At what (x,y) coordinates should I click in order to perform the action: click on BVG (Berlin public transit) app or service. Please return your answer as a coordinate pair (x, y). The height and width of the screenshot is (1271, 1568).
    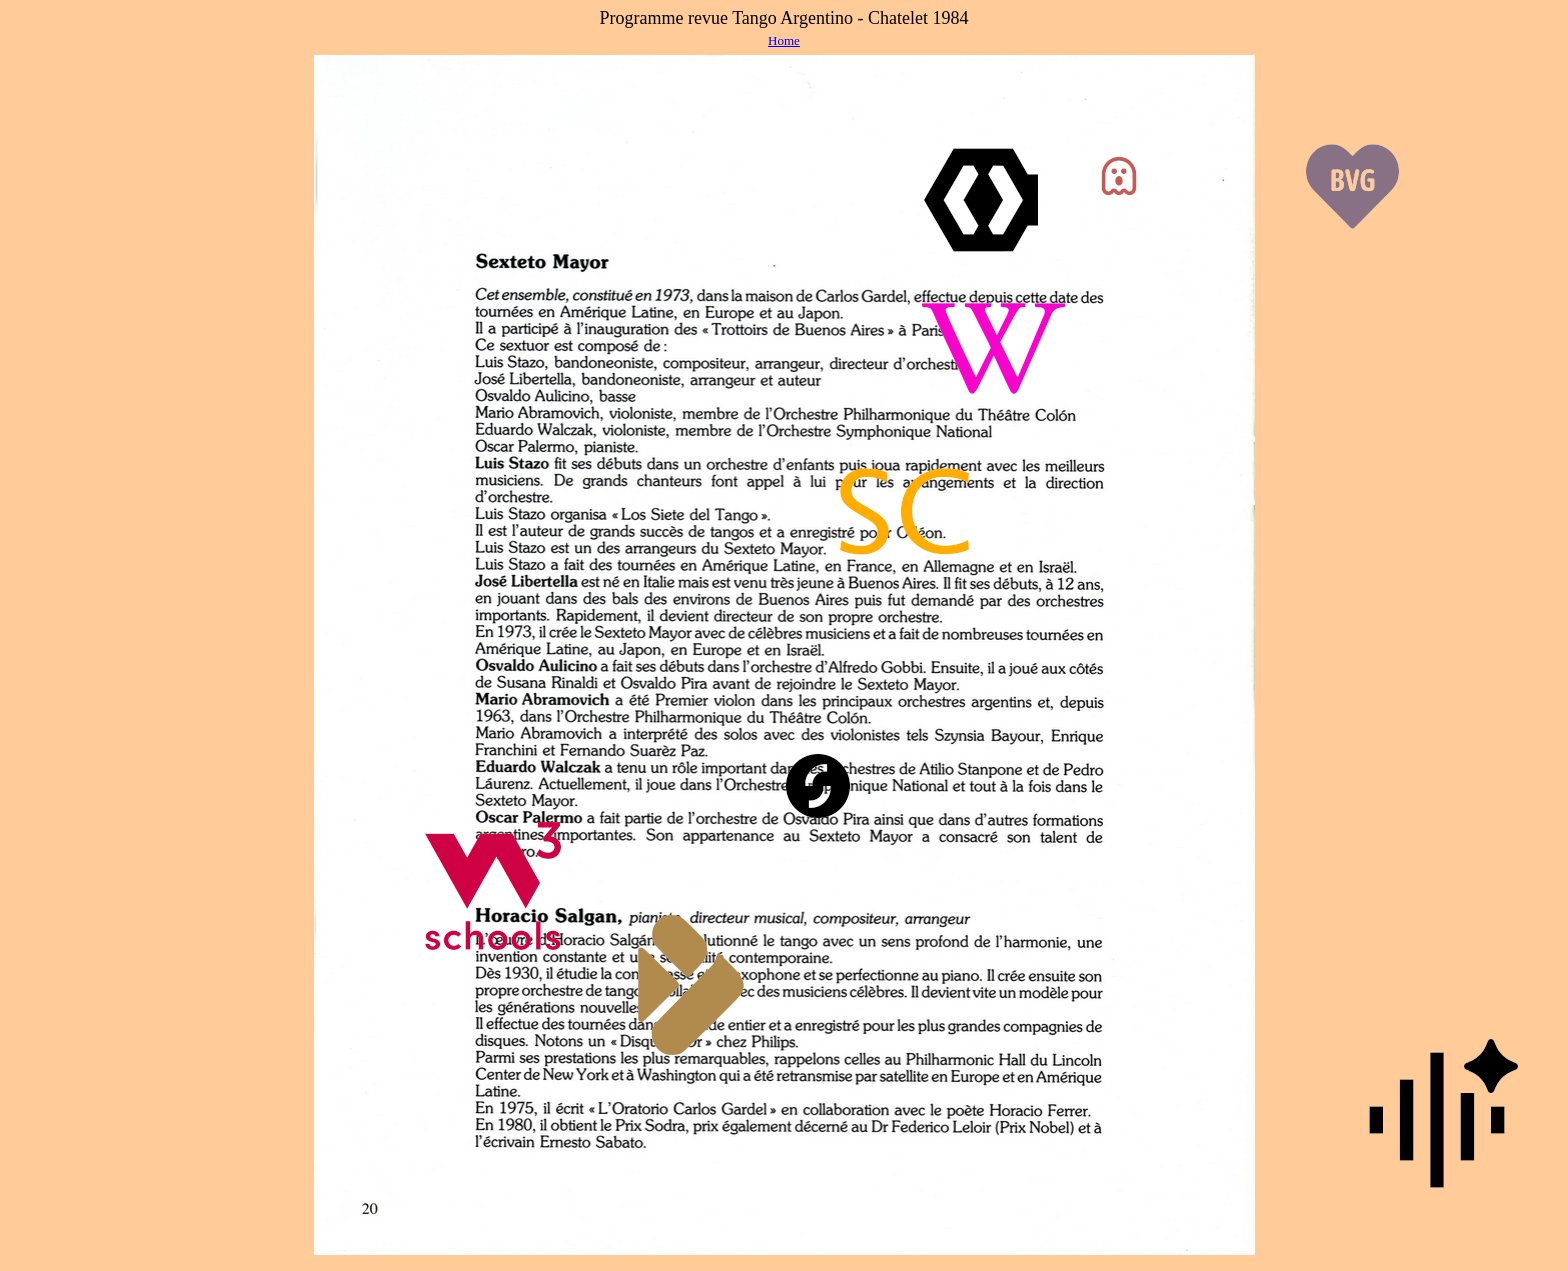
    Looking at the image, I should click on (1352, 186).